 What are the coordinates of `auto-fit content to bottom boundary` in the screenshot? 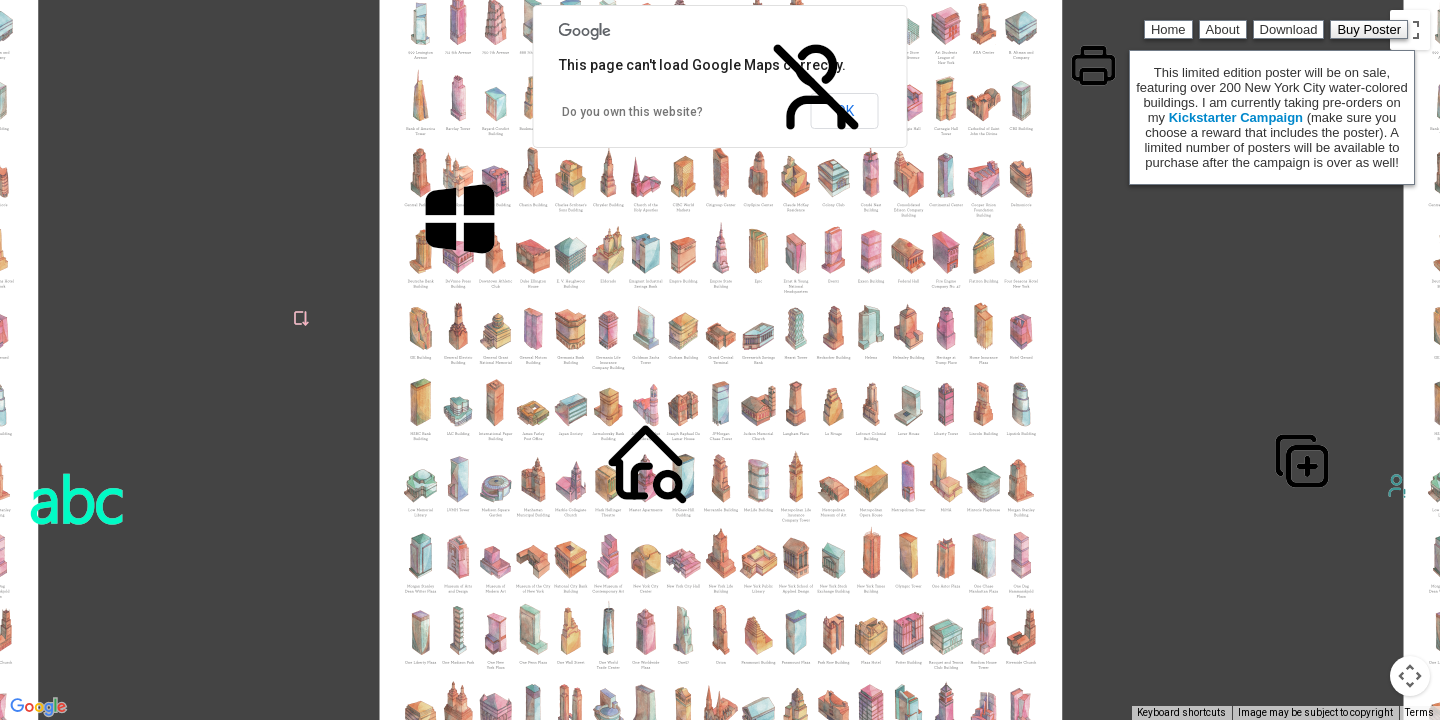 It's located at (301, 318).